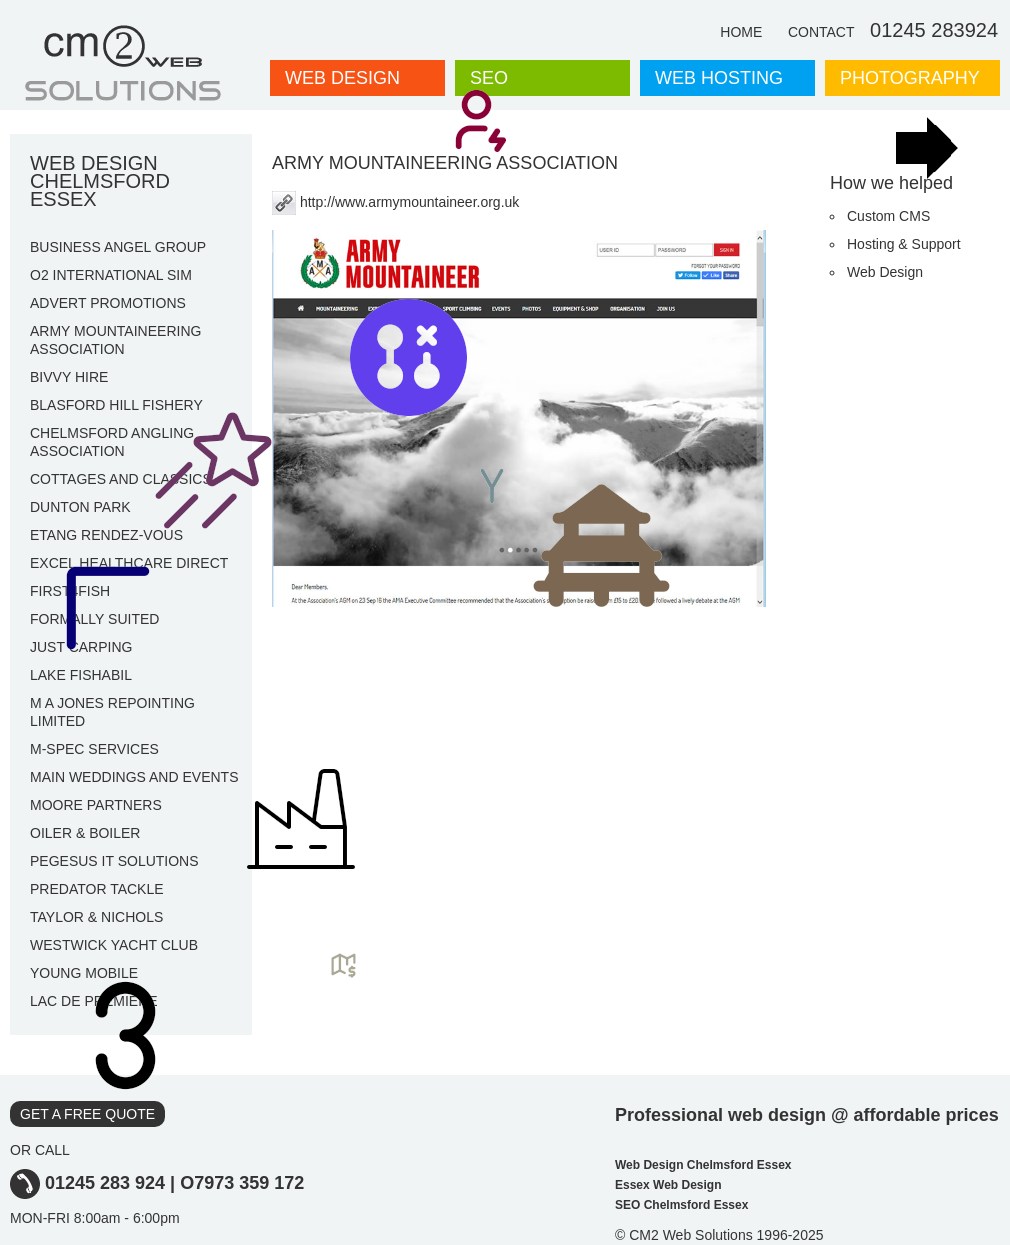 The image size is (1010, 1245). I want to click on adjust corner radius of a shape, so click(108, 608).